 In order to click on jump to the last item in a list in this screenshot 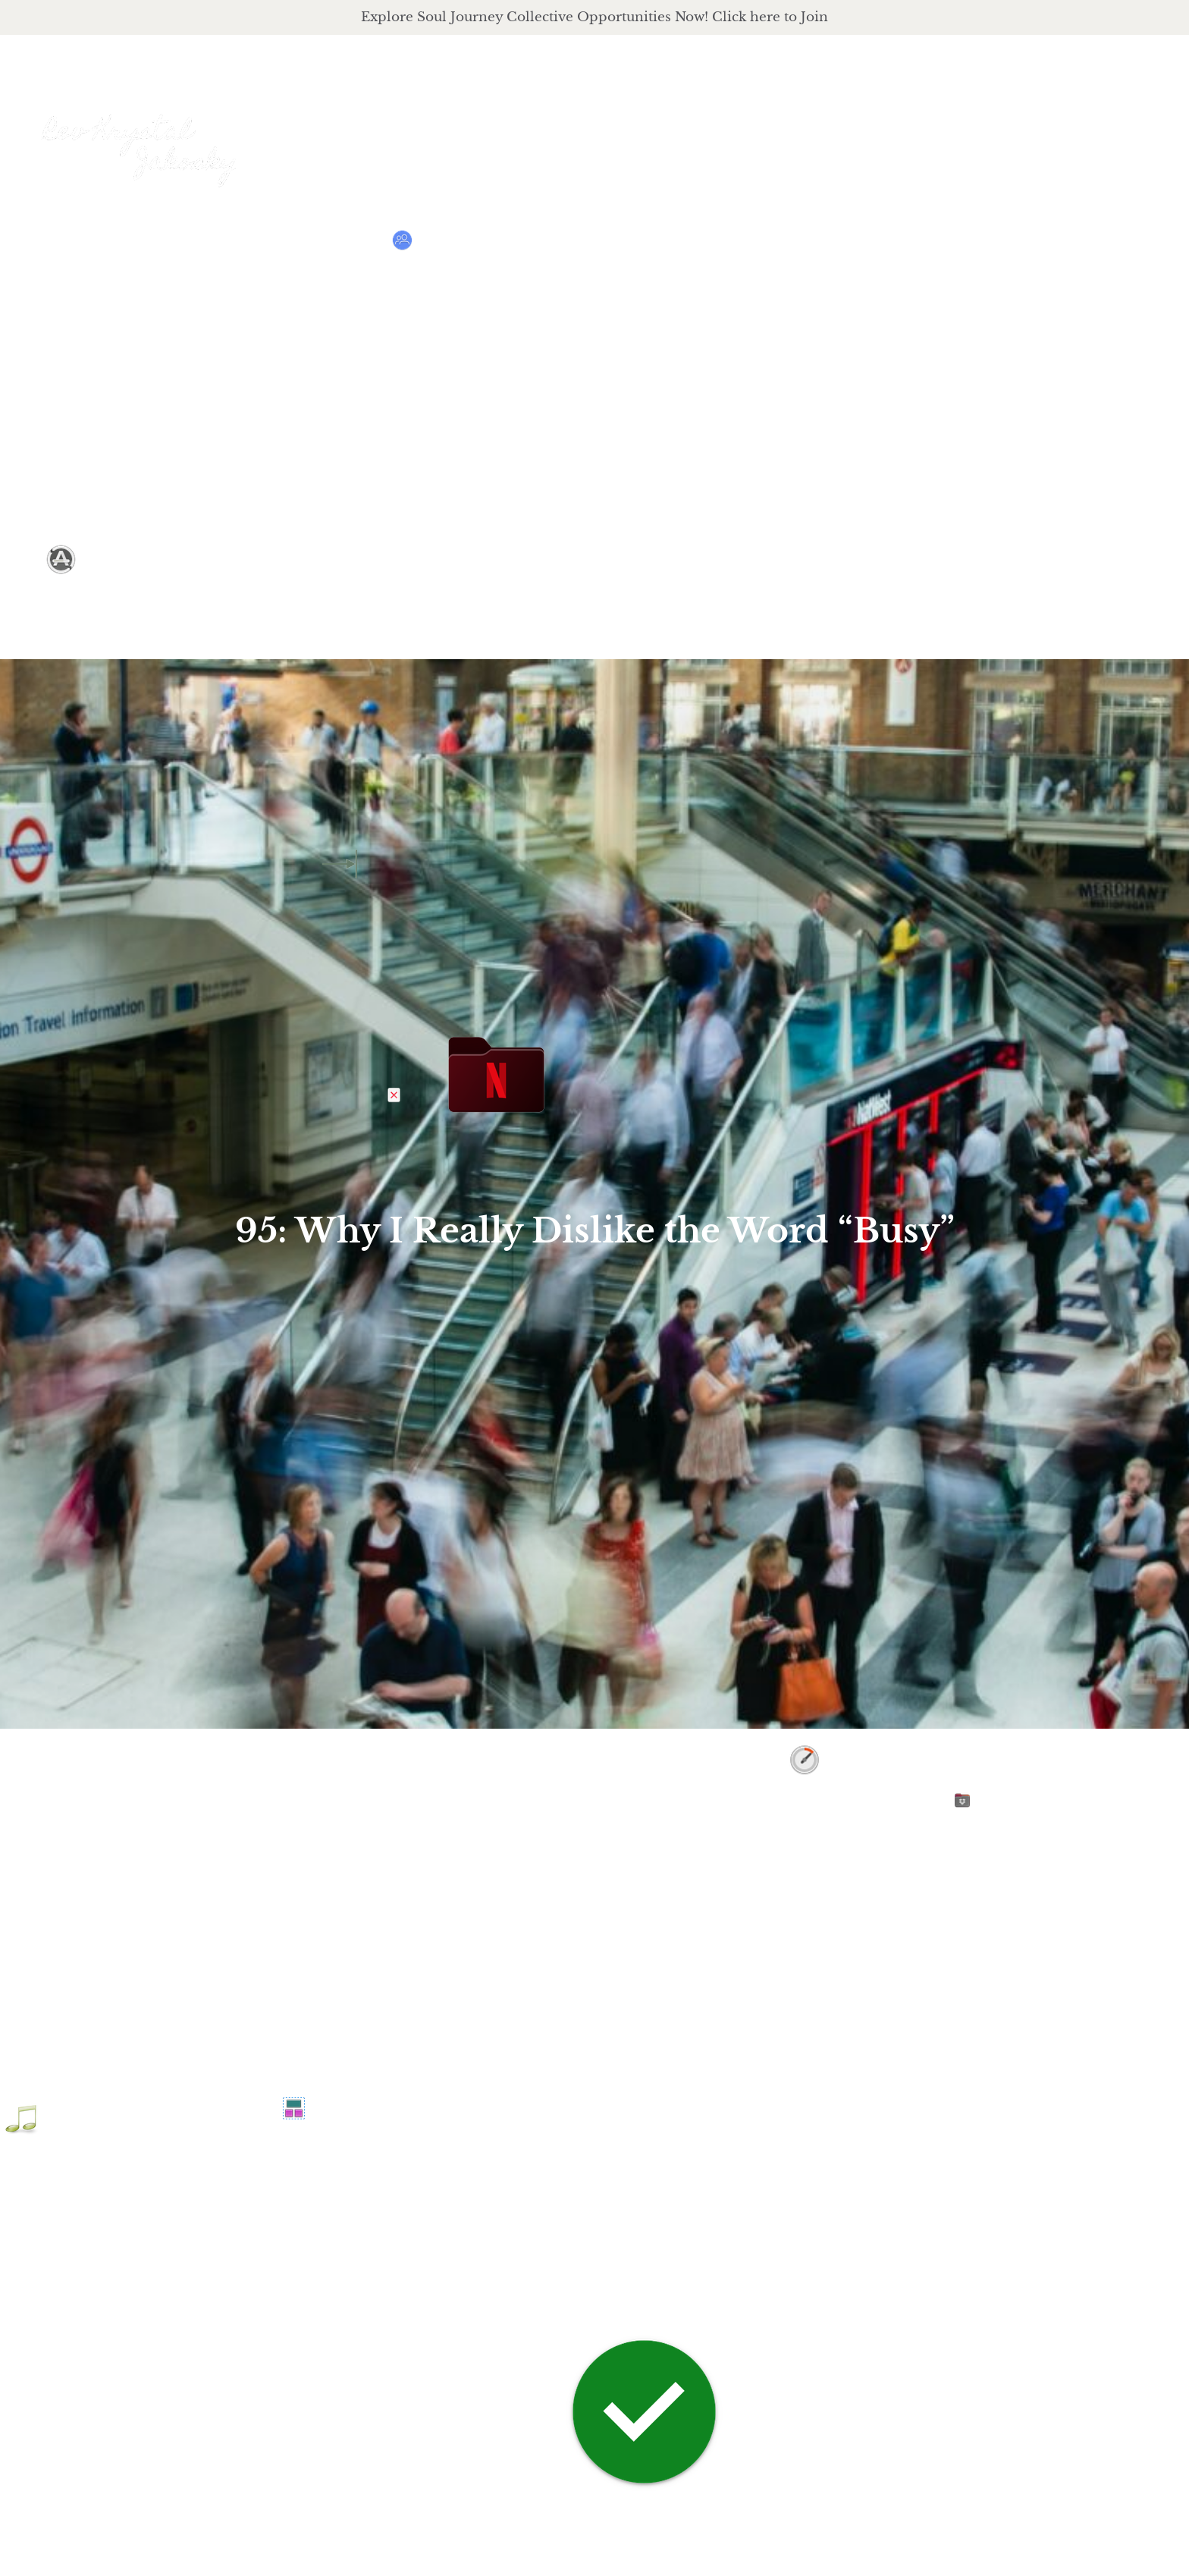, I will do `click(340, 864)`.